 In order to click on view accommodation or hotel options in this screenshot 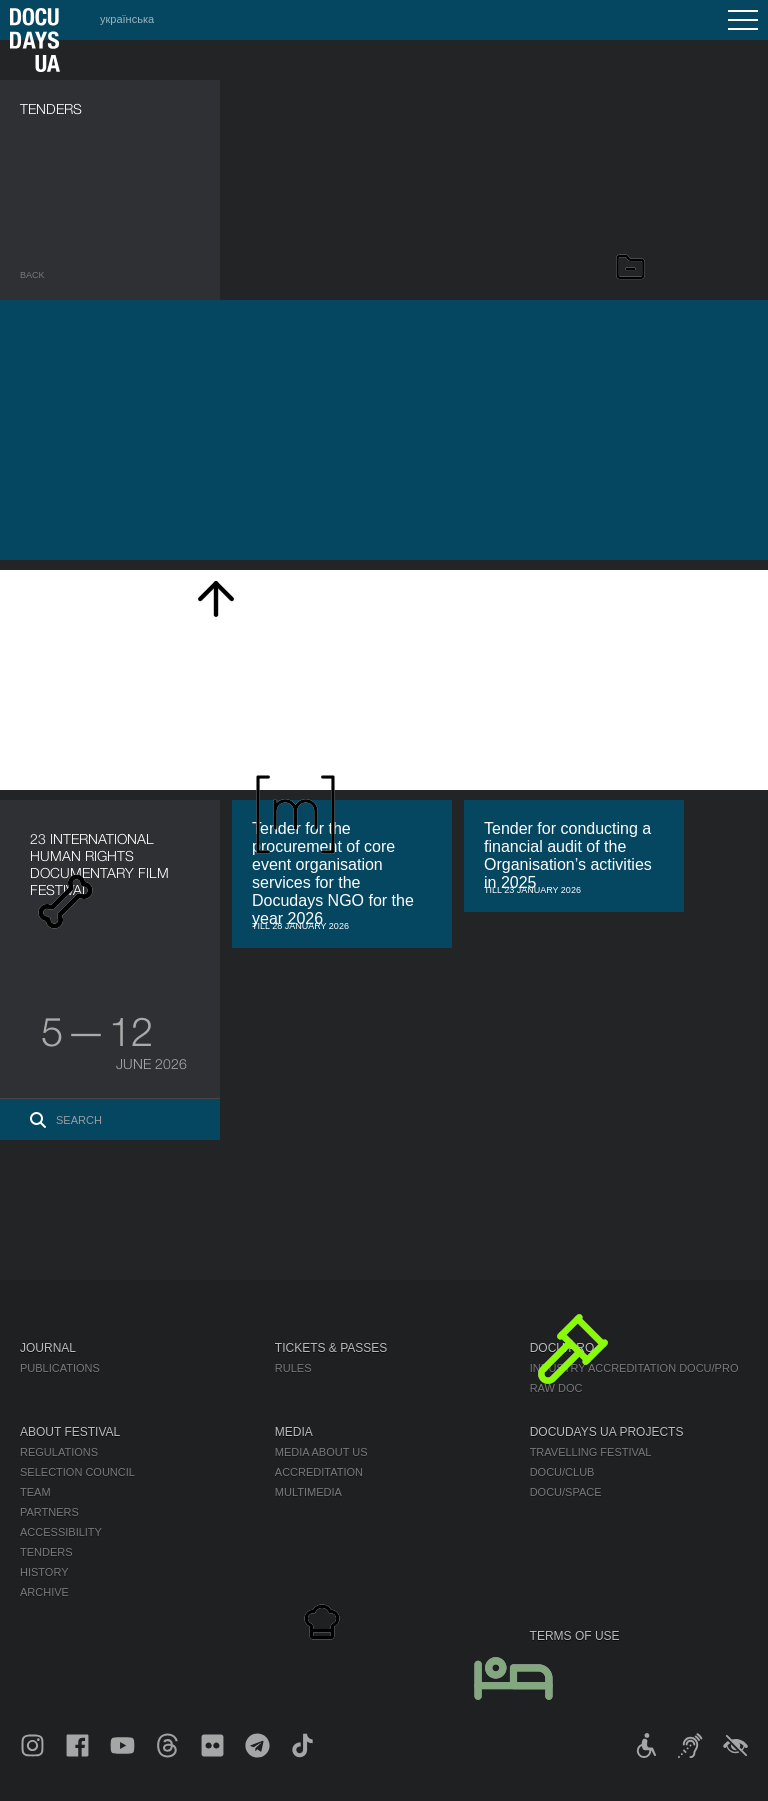, I will do `click(513, 1678)`.